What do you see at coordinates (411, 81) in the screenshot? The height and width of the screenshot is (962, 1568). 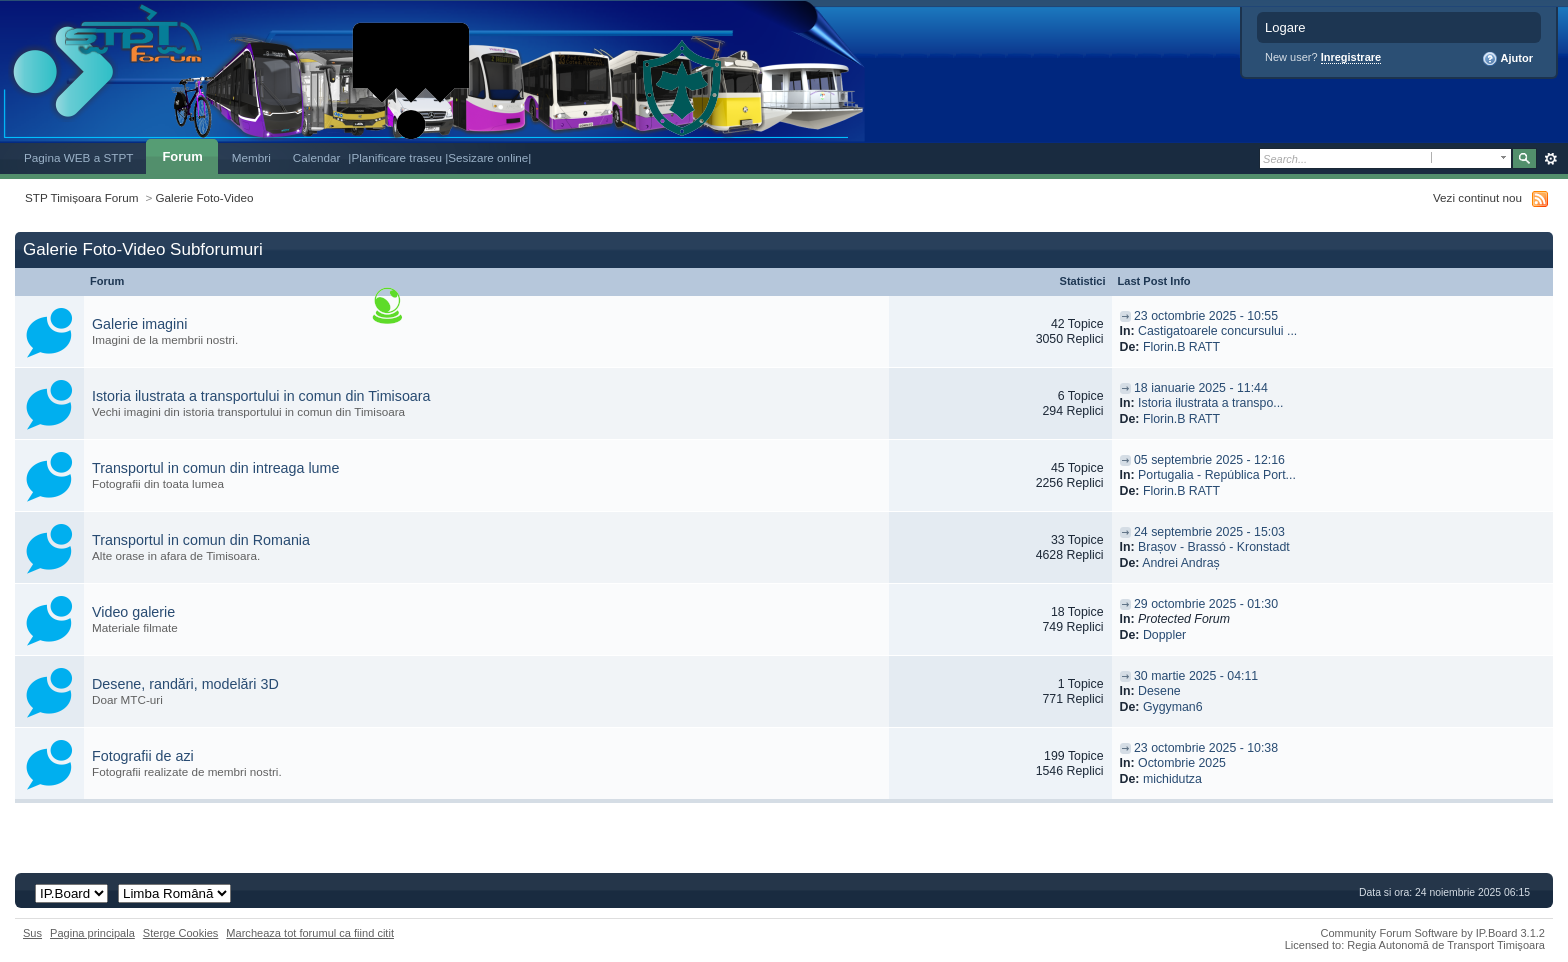 I see `crush or compress an item` at bounding box center [411, 81].